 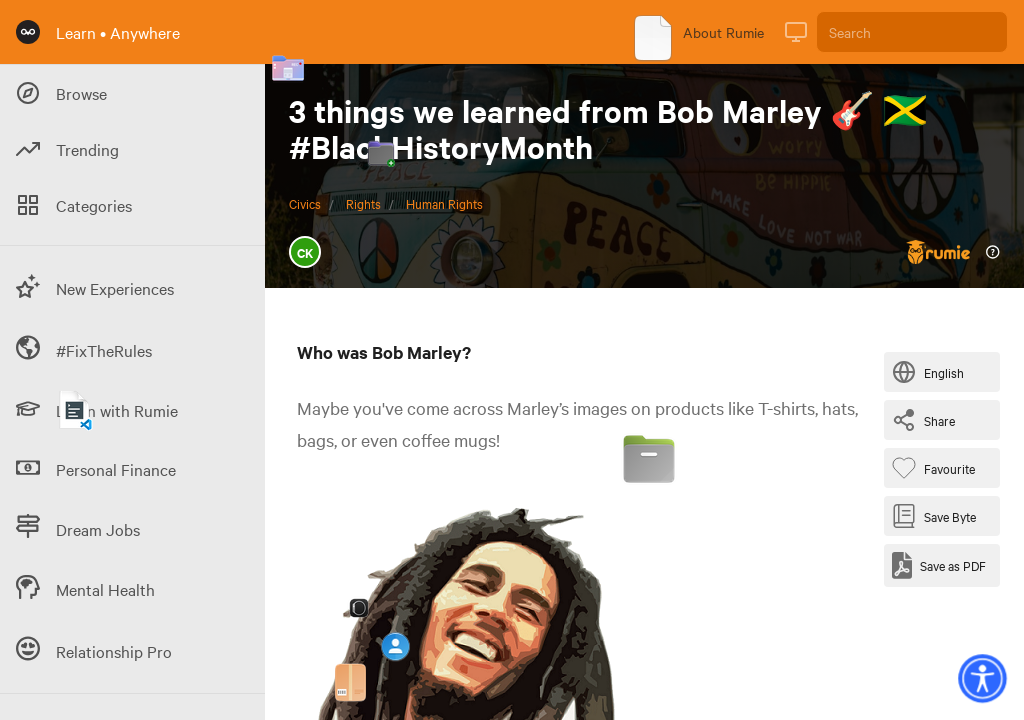 What do you see at coordinates (381, 153) in the screenshot?
I see `create a new folder` at bounding box center [381, 153].